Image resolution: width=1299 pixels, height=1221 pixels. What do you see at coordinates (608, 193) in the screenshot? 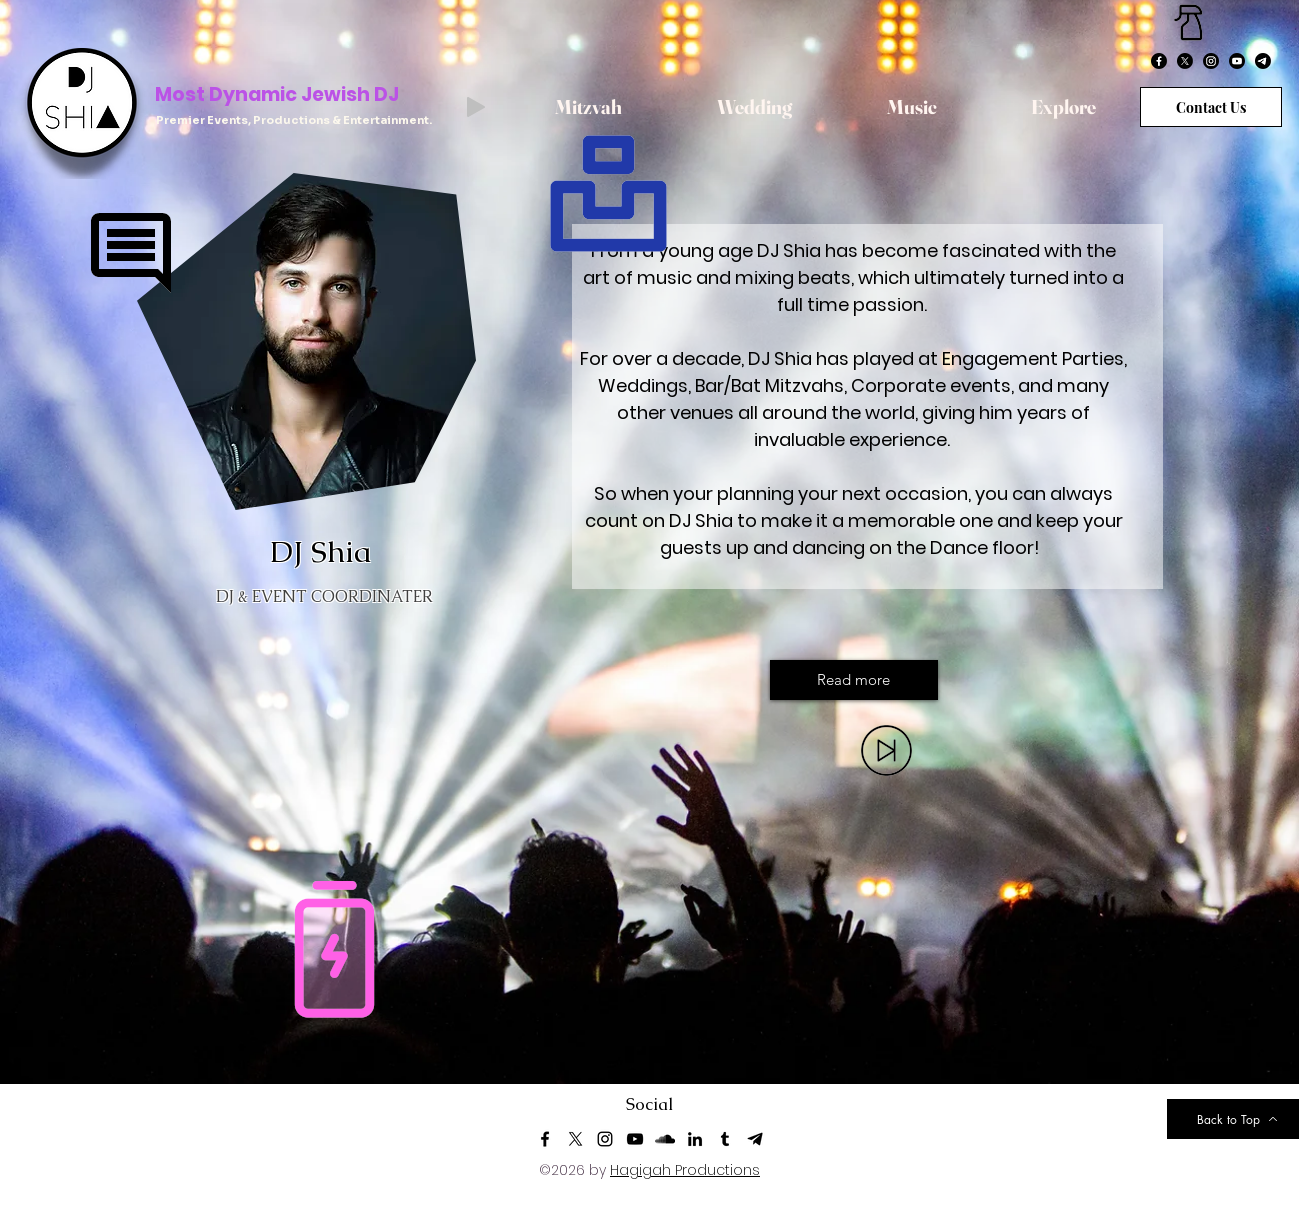
I see `access unsplash photo library` at bounding box center [608, 193].